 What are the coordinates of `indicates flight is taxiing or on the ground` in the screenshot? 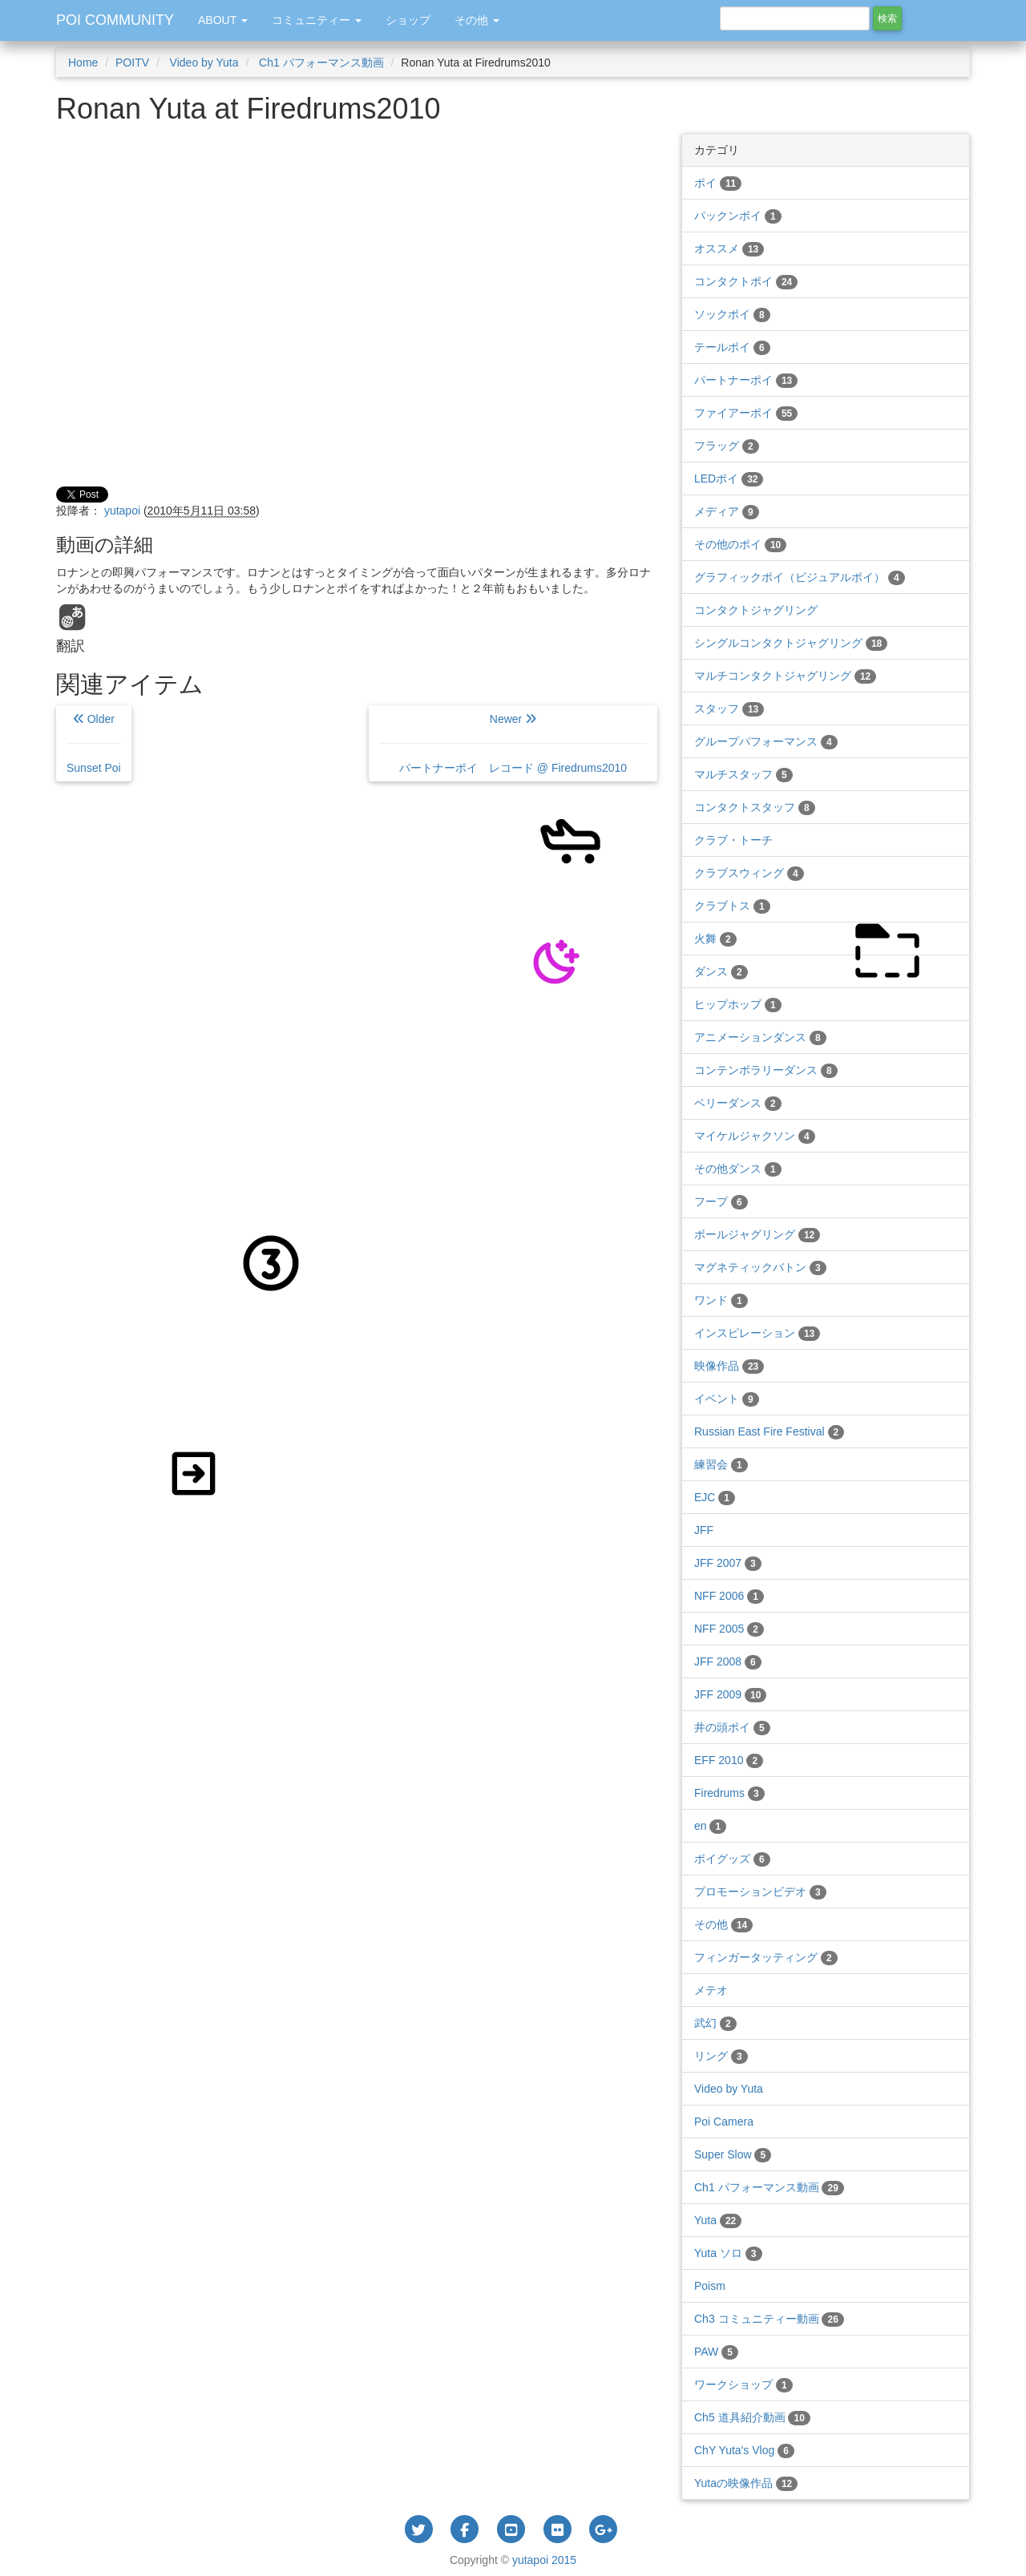 It's located at (570, 840).